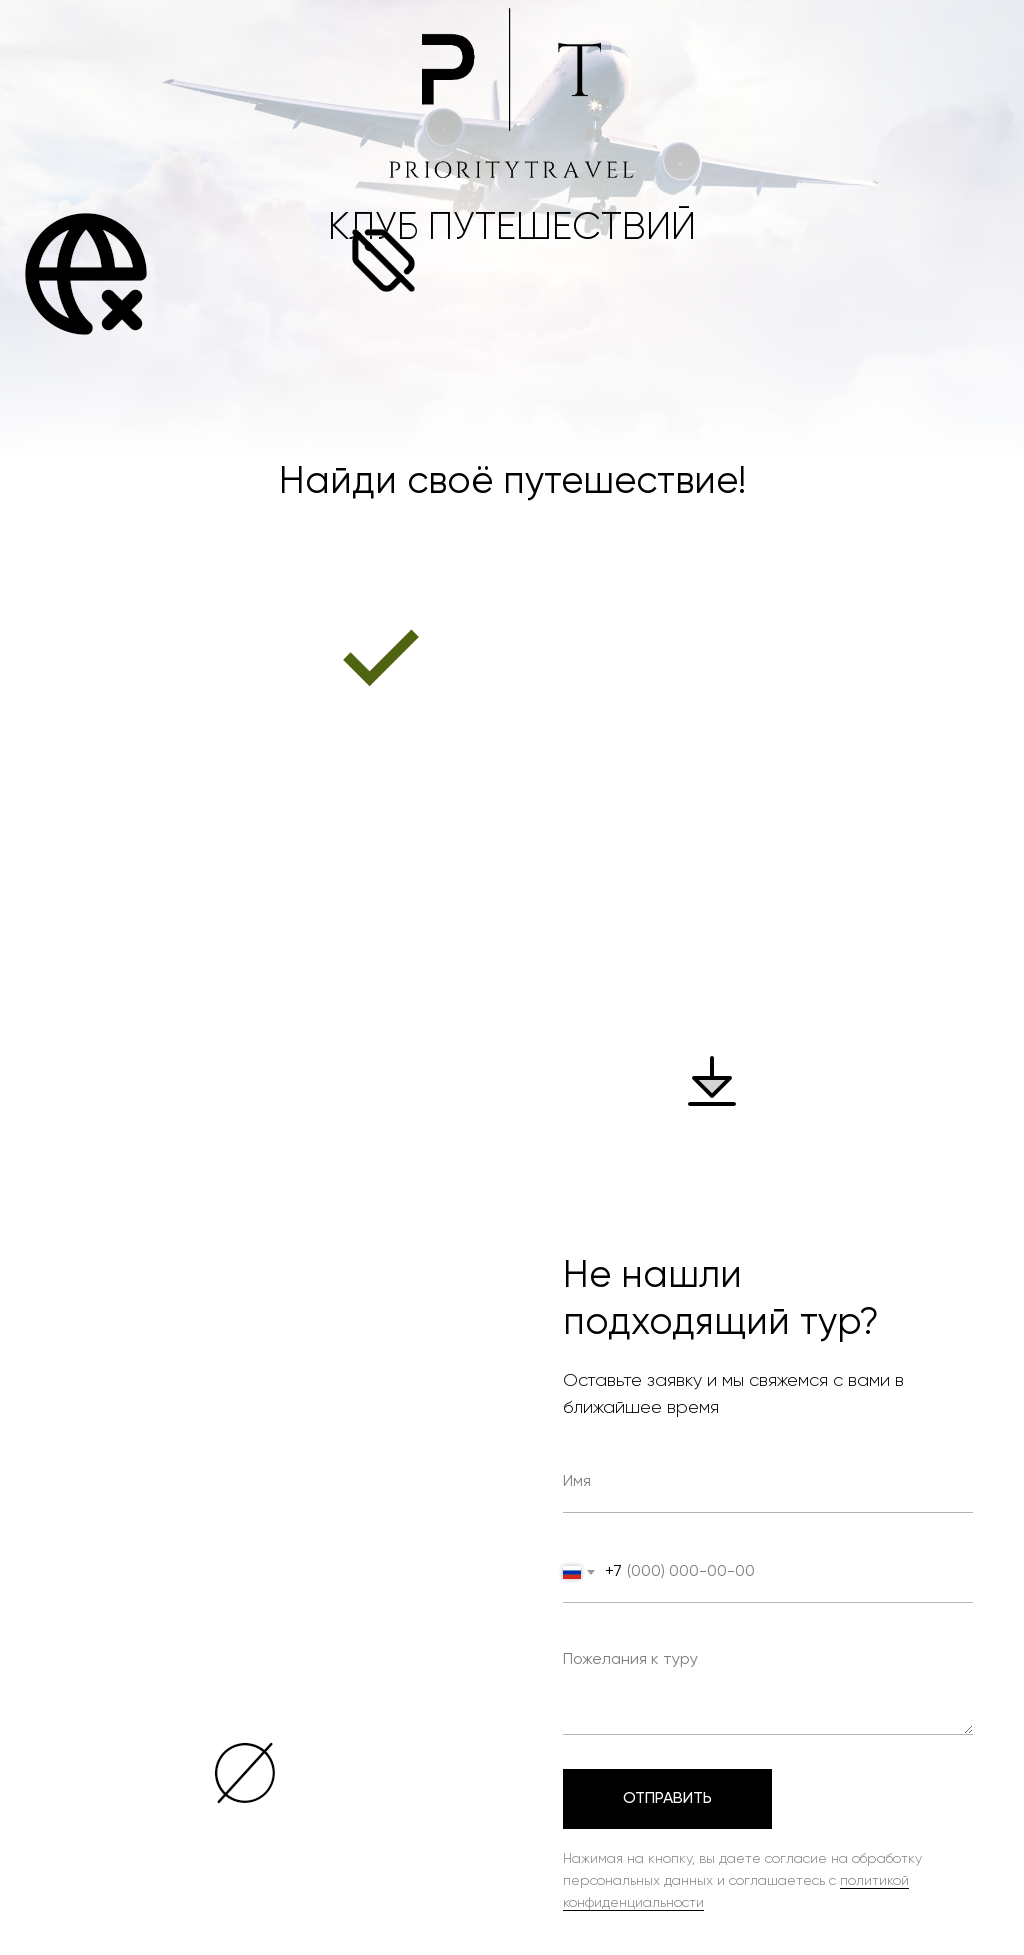  I want to click on no internet connection, so click(86, 274).